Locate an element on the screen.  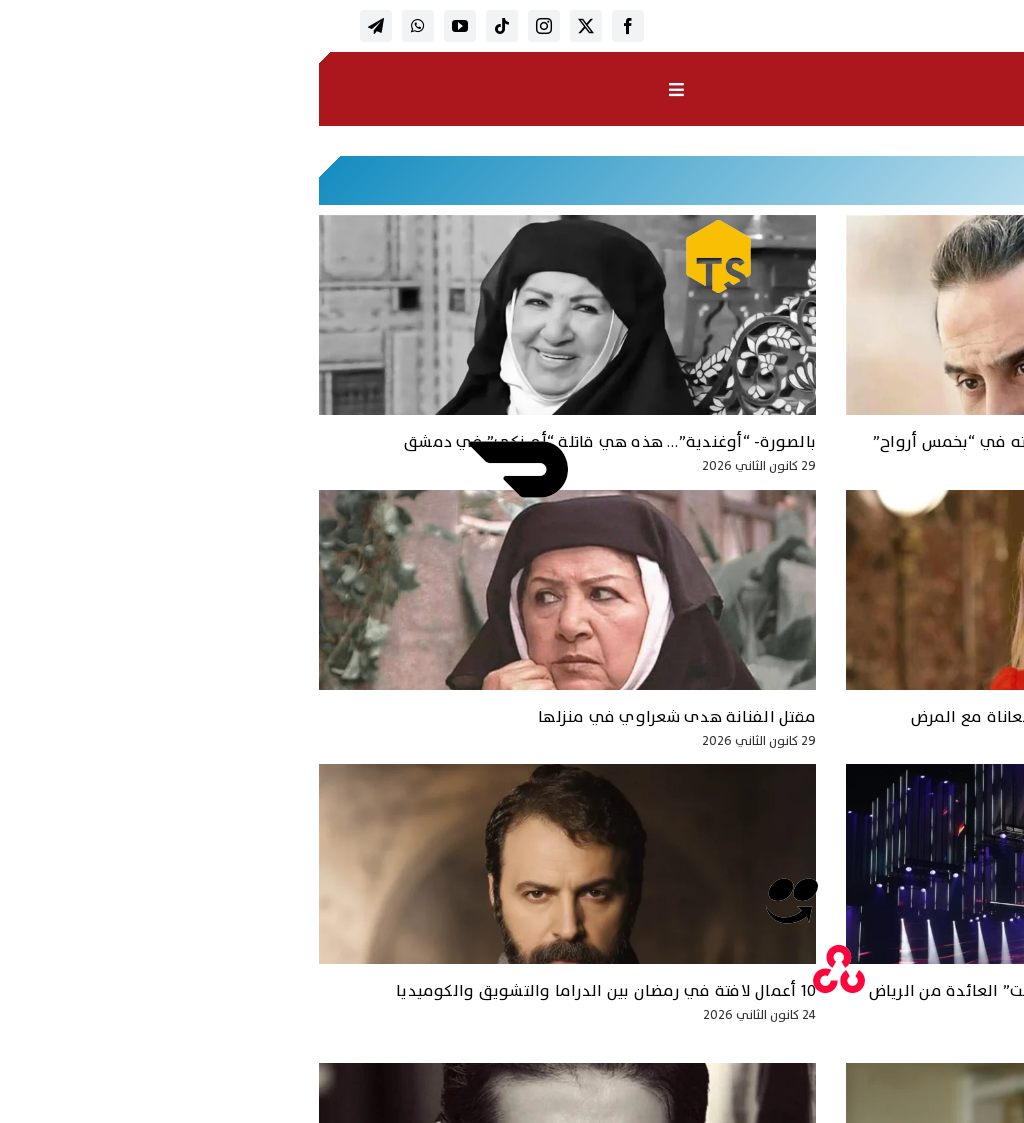
open the DoorDash app is located at coordinates (518, 469).